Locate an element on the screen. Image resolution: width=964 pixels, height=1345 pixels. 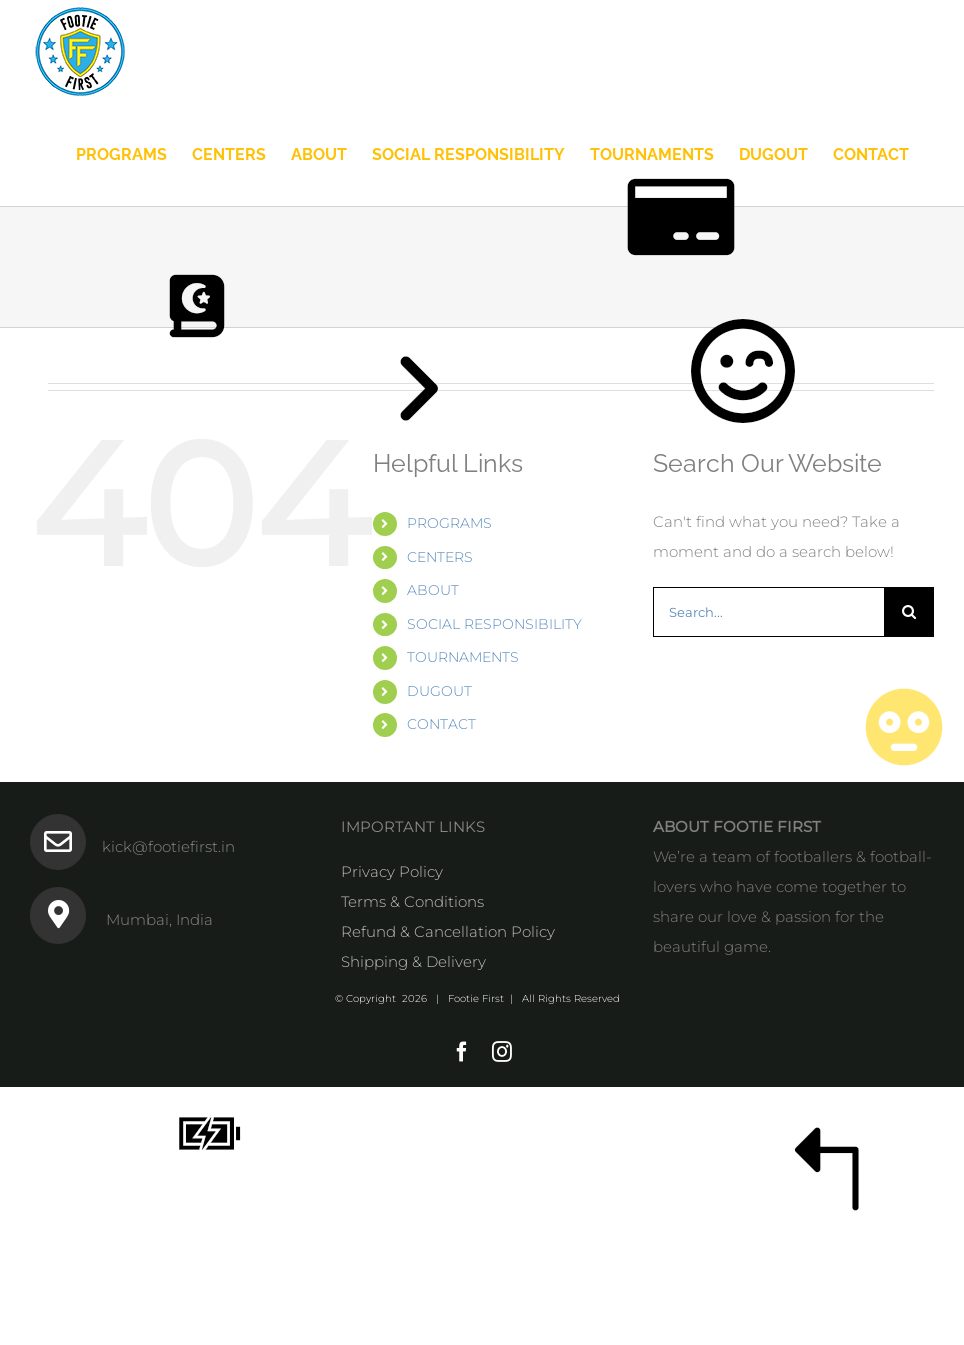
insert a winking emoji or emoticon is located at coordinates (743, 371).